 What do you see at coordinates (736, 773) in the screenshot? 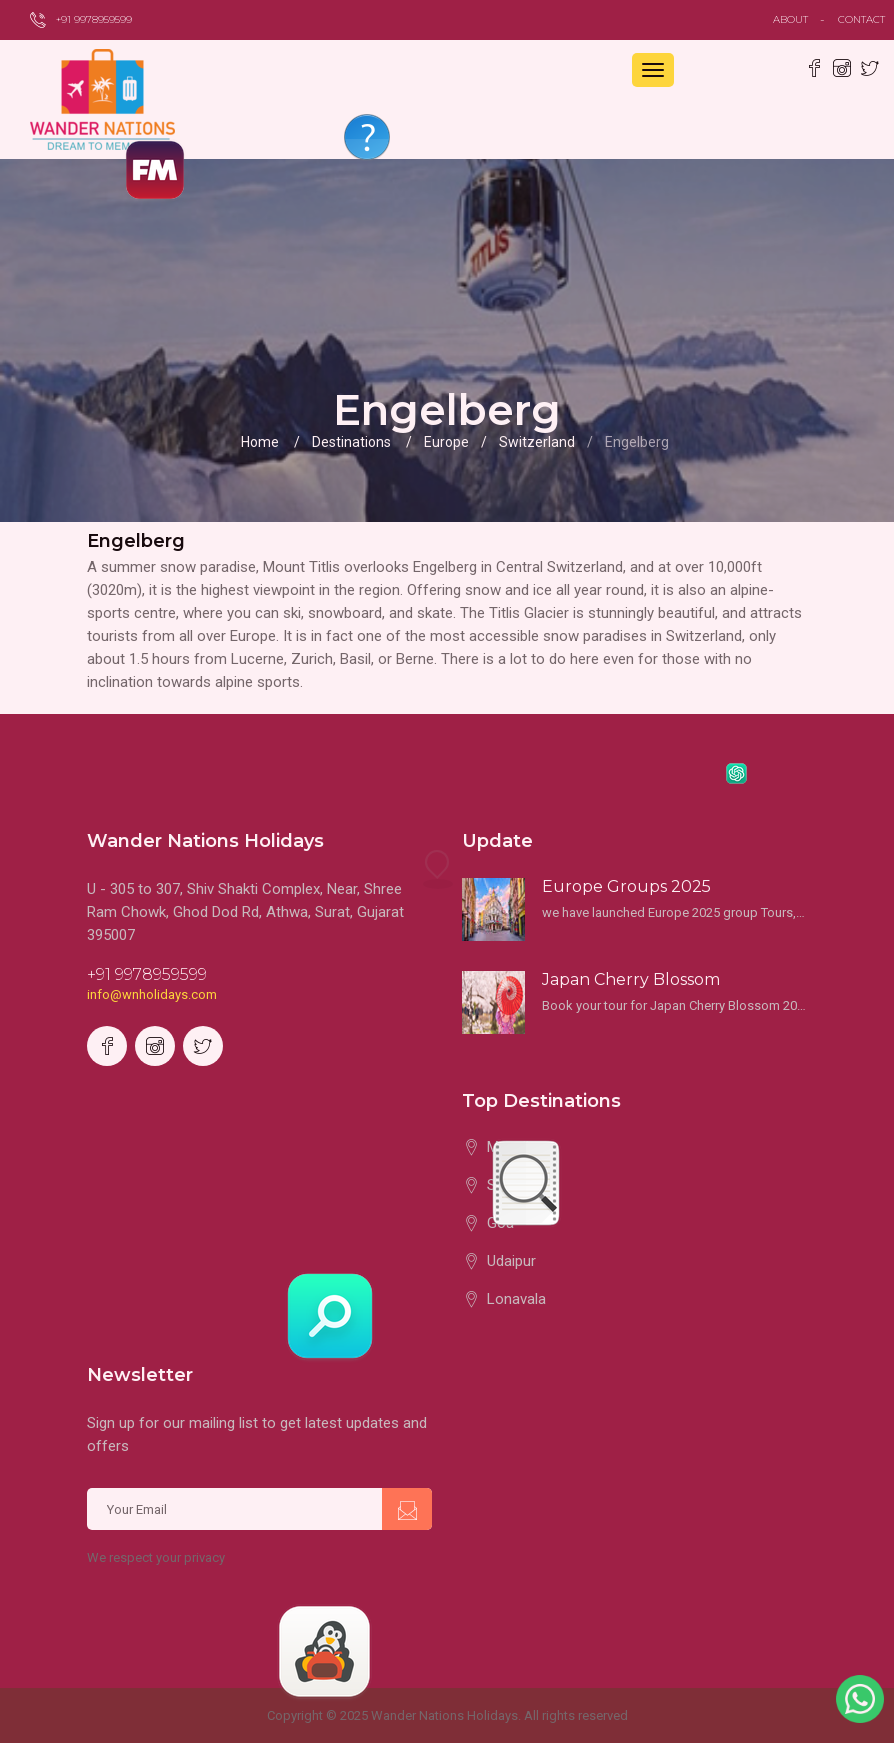
I see `open ChatGPT app` at bounding box center [736, 773].